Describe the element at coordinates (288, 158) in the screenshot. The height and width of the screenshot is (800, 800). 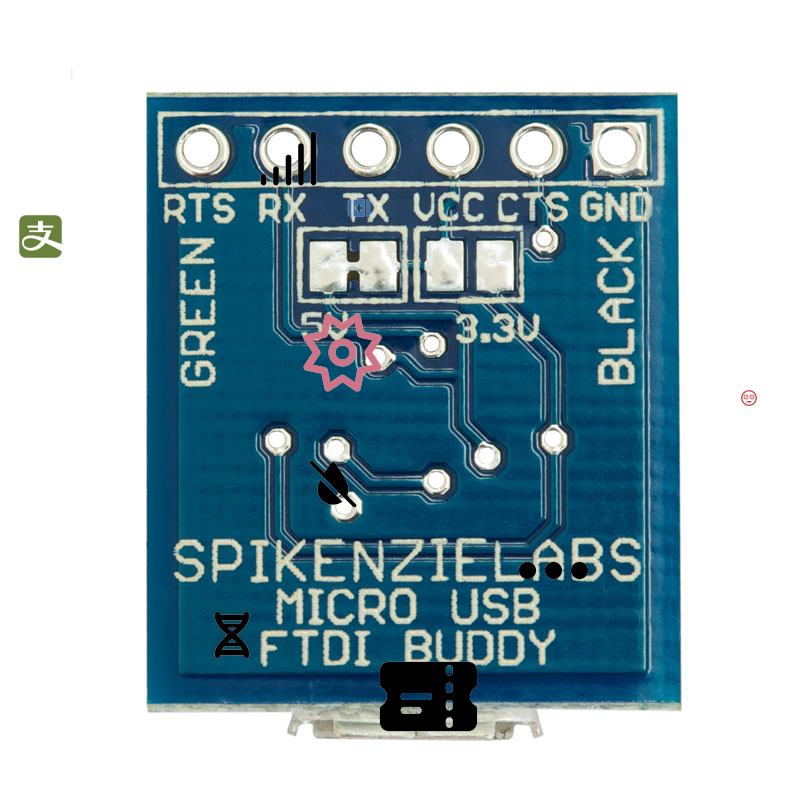
I see `indicates full signal strength` at that location.